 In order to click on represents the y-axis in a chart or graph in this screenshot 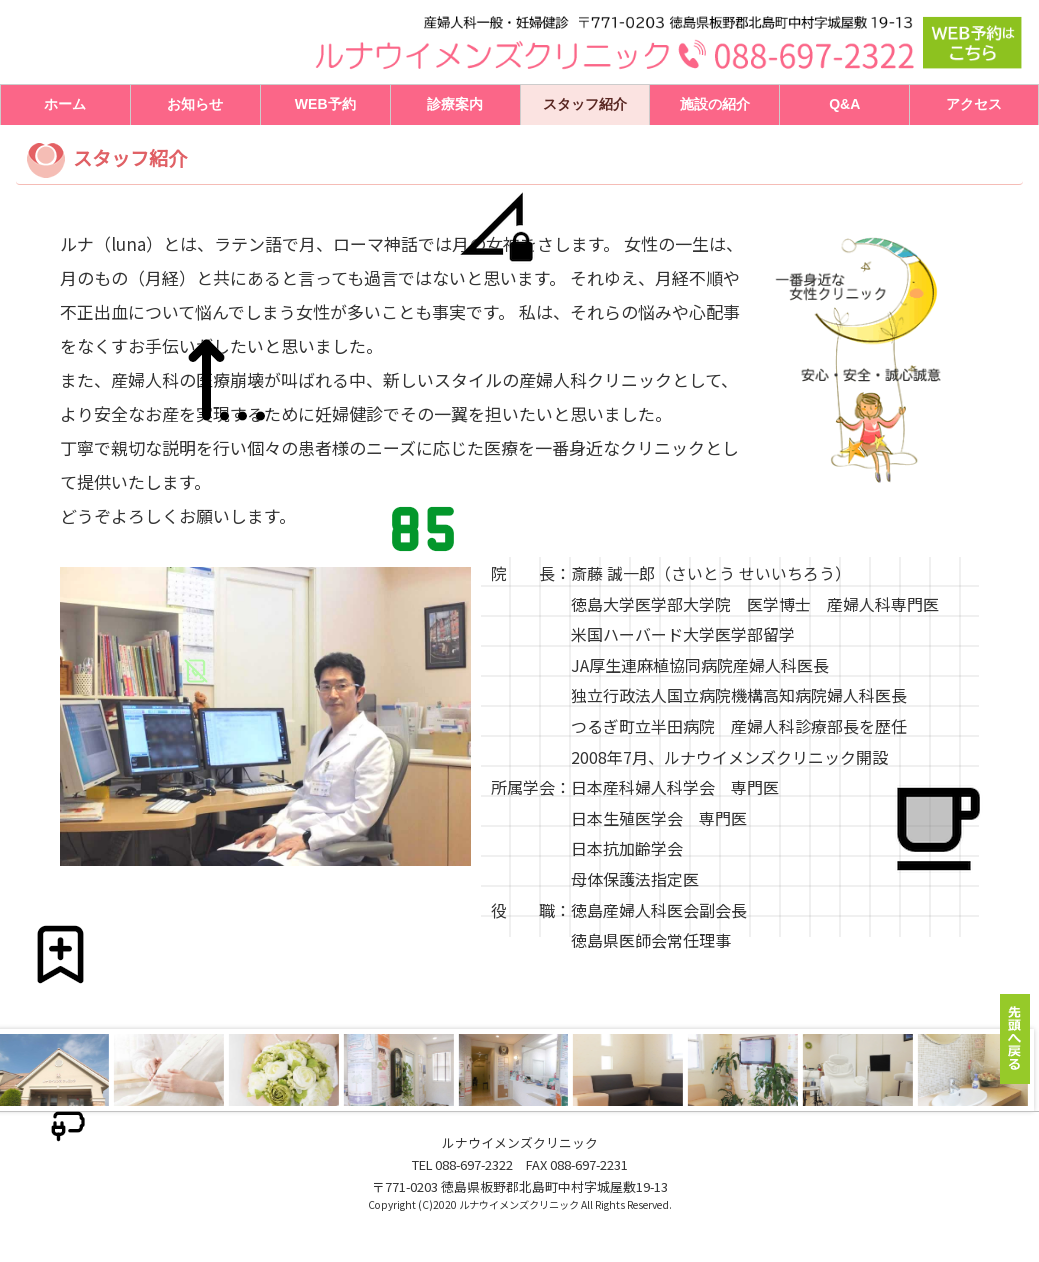, I will do `click(229, 380)`.